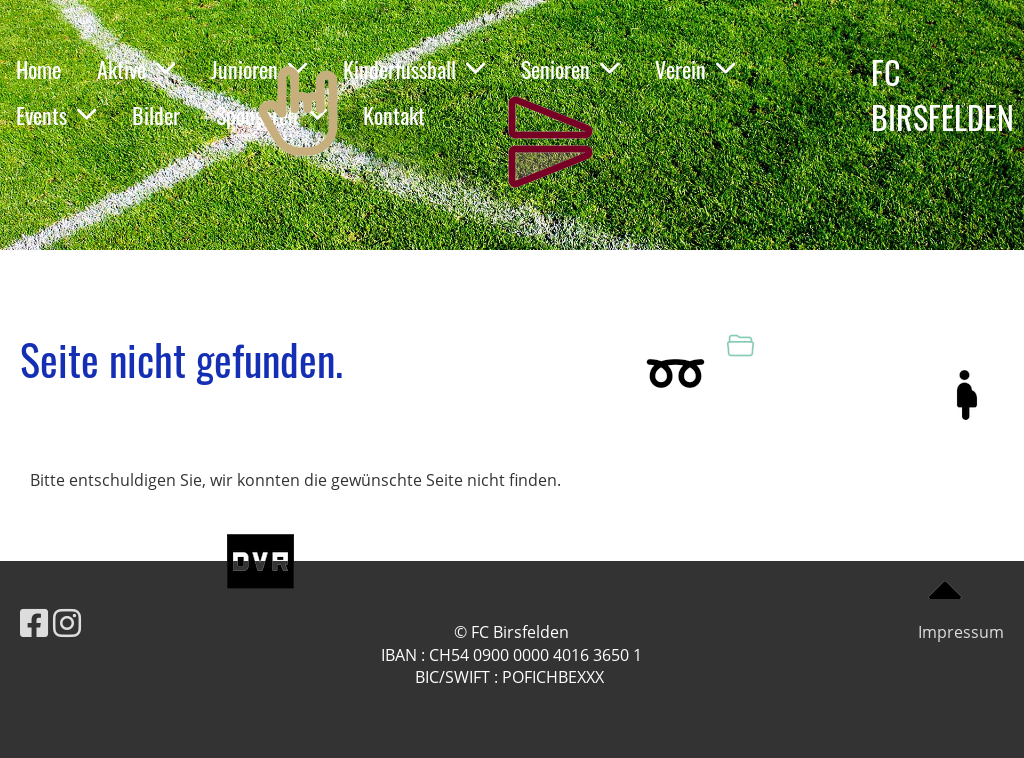 This screenshot has height=758, width=1024. Describe the element at coordinates (547, 142) in the screenshot. I see `flip image vertically` at that location.